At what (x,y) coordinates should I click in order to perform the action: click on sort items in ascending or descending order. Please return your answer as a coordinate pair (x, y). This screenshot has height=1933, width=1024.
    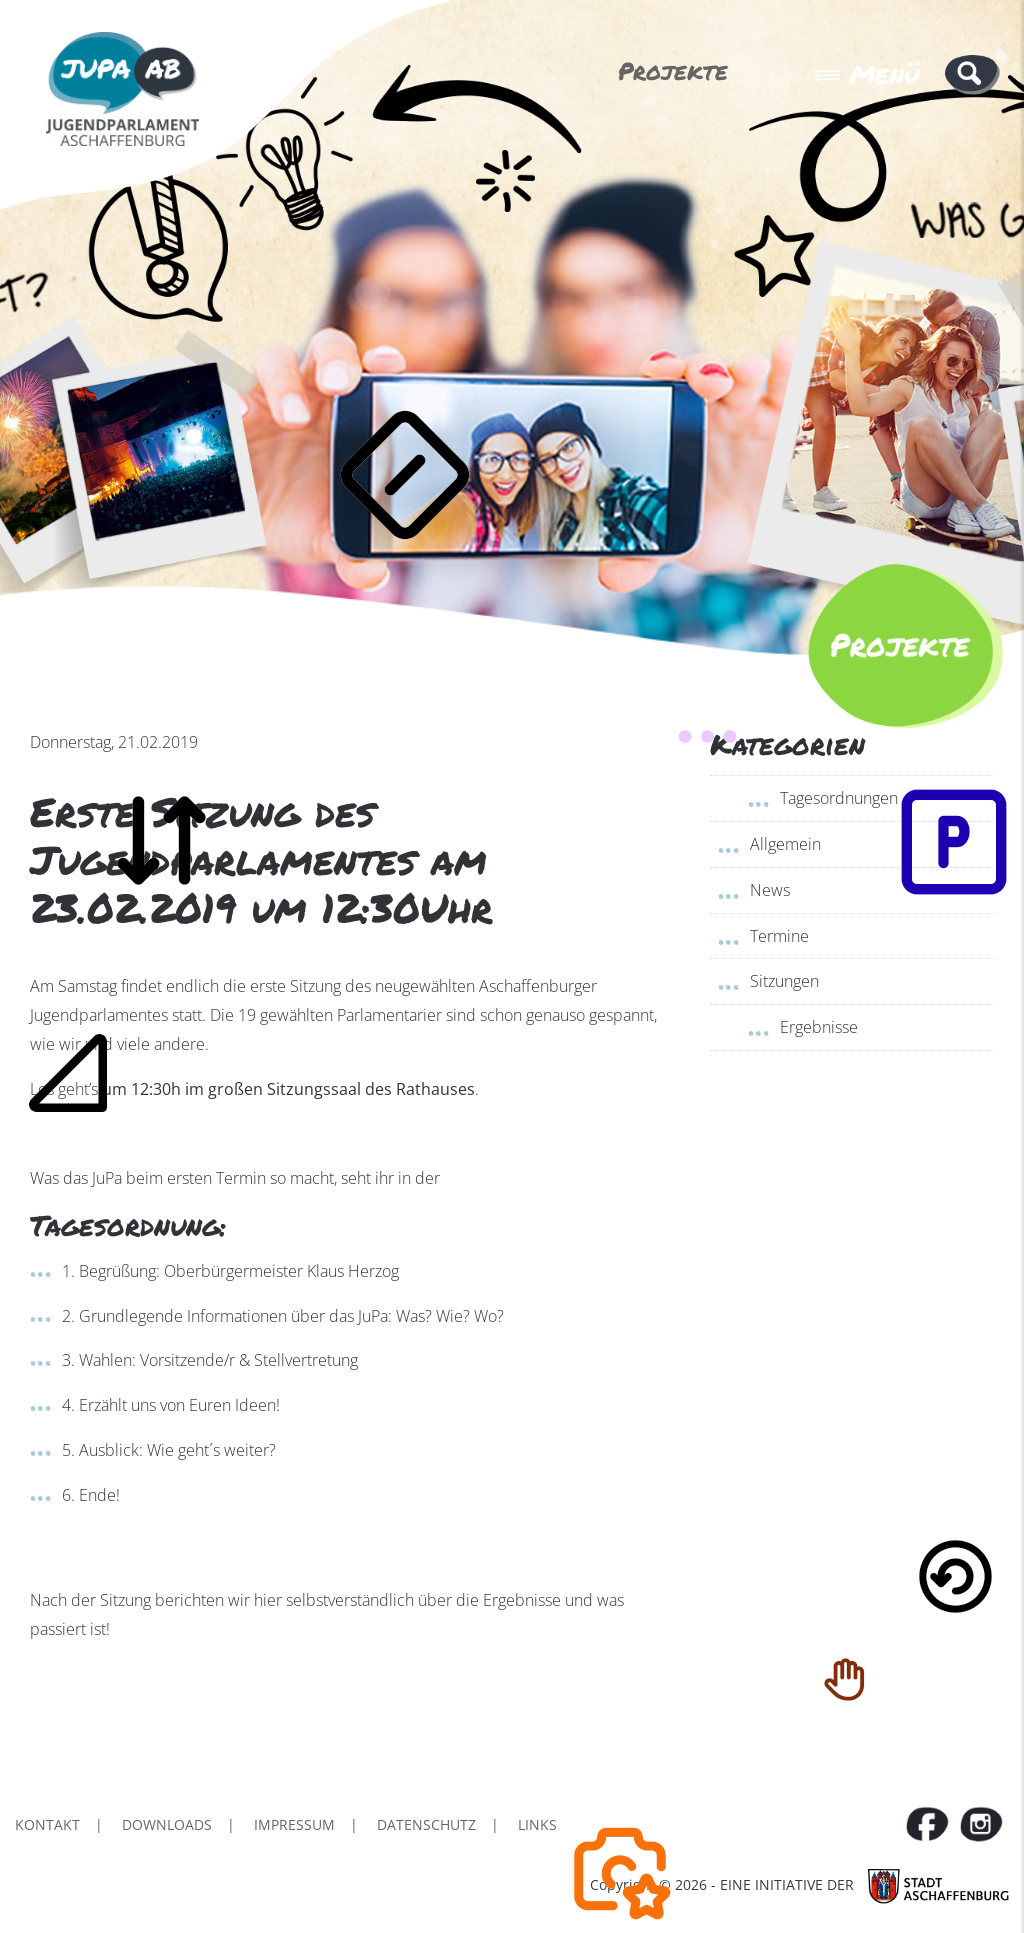
    Looking at the image, I should click on (161, 840).